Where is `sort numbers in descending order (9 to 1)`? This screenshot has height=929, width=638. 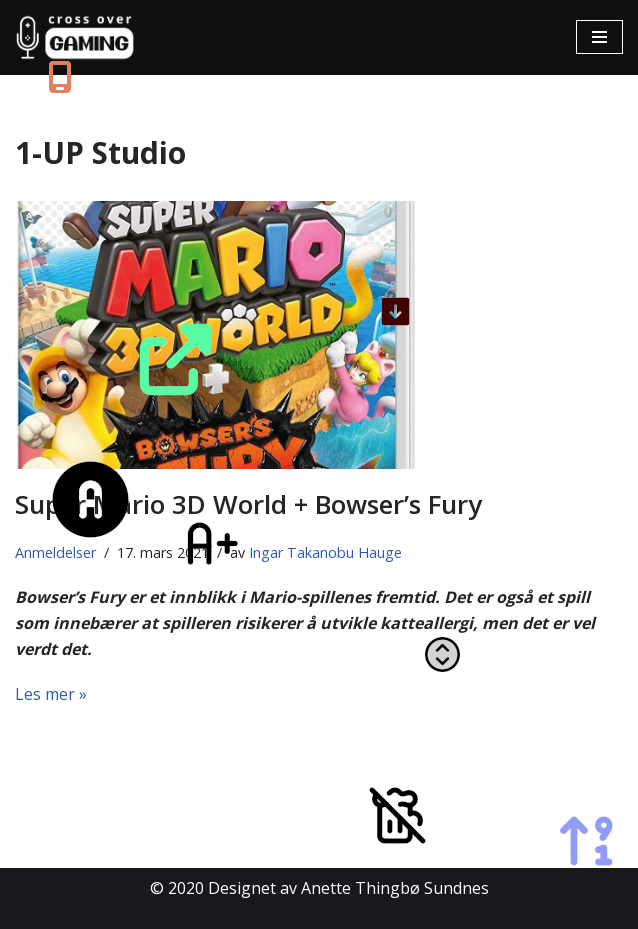 sort numbers in descending order (9 to 1) is located at coordinates (588, 841).